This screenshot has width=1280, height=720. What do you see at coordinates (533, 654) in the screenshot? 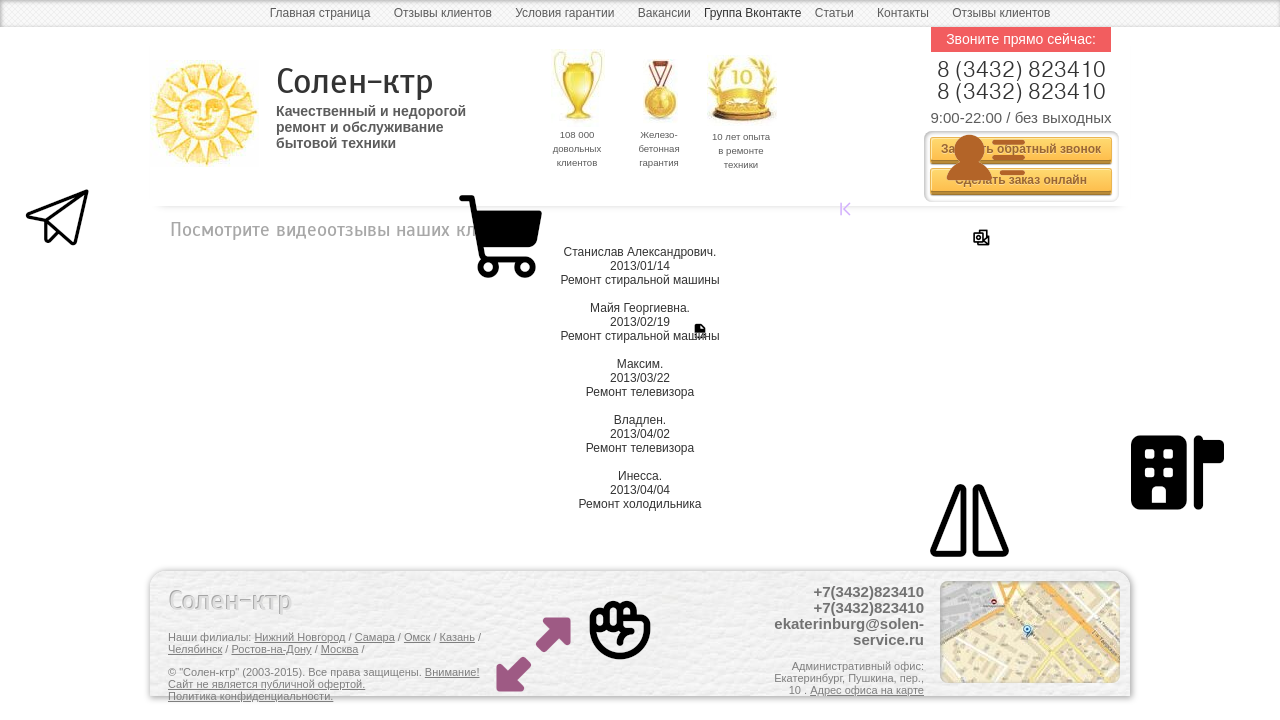
I see `expand to fullscreen mode` at bounding box center [533, 654].